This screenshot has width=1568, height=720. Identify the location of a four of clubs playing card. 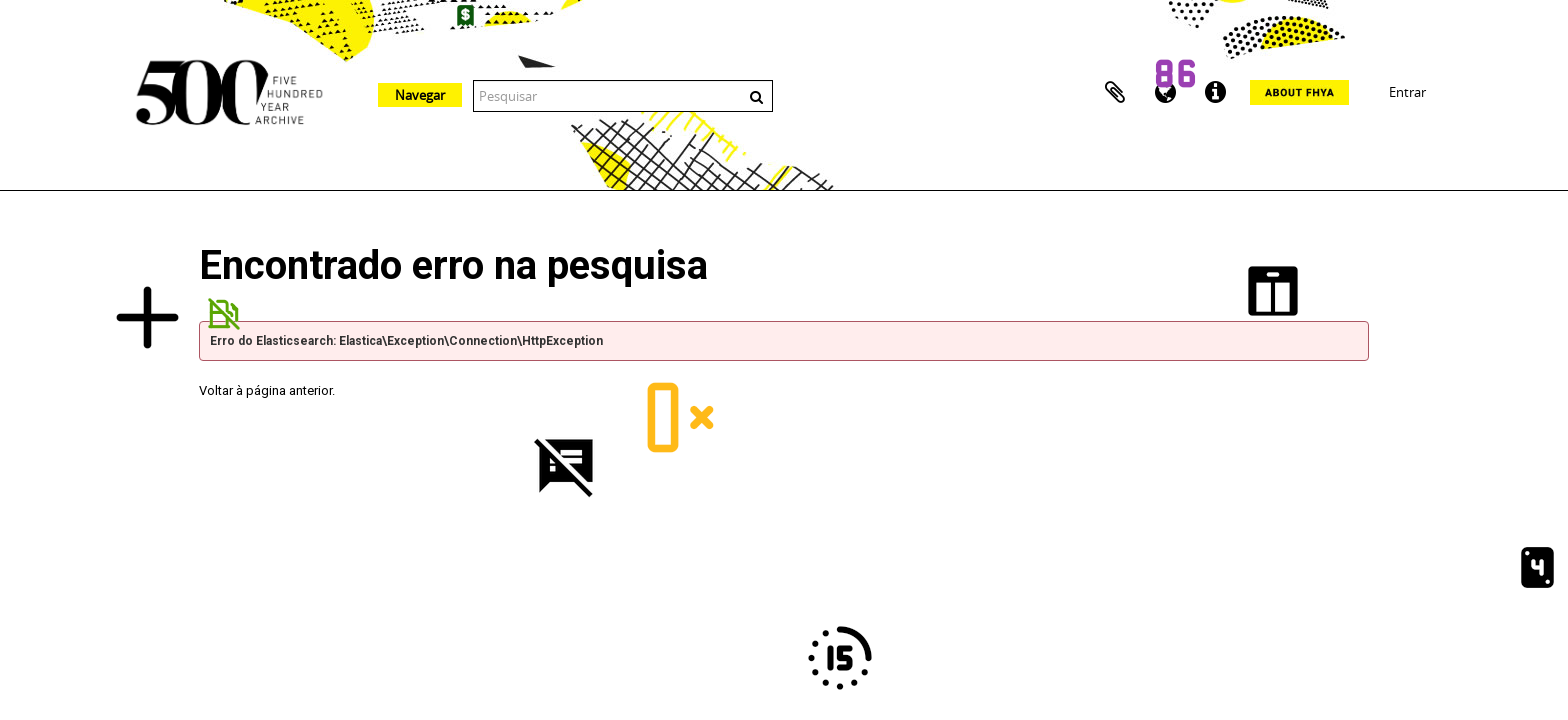
(1537, 567).